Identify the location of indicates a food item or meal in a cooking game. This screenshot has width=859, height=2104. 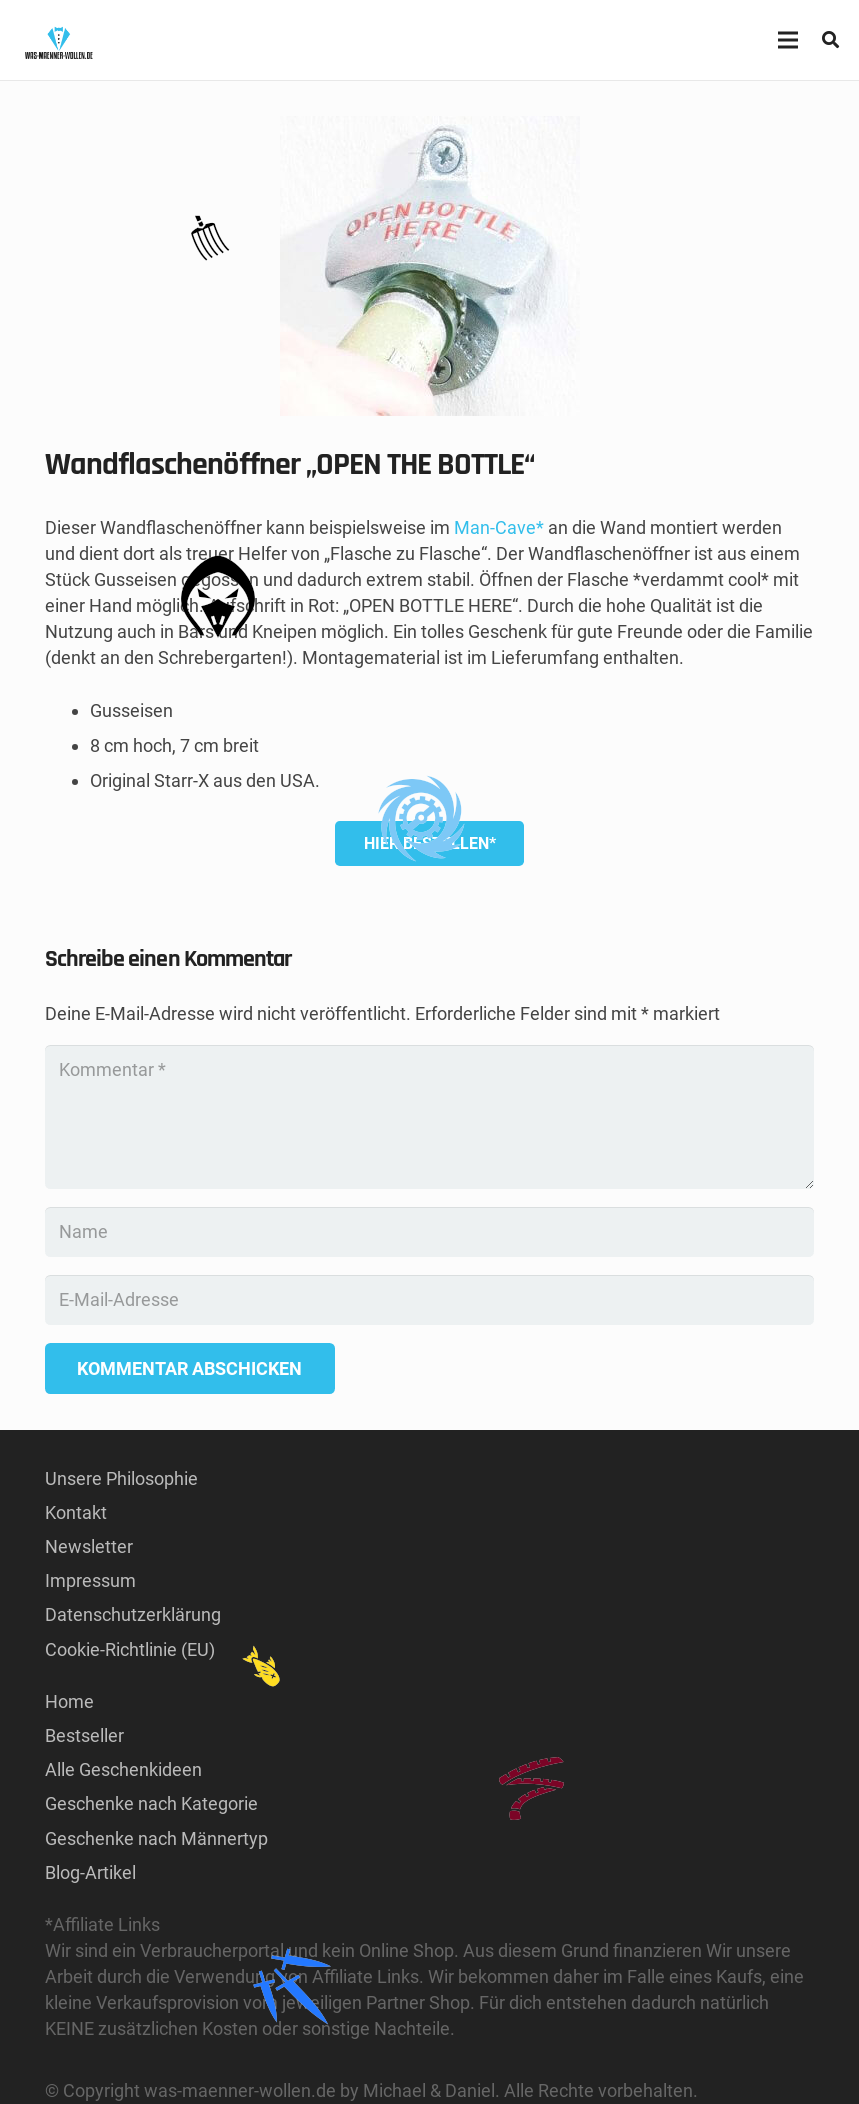
(261, 1666).